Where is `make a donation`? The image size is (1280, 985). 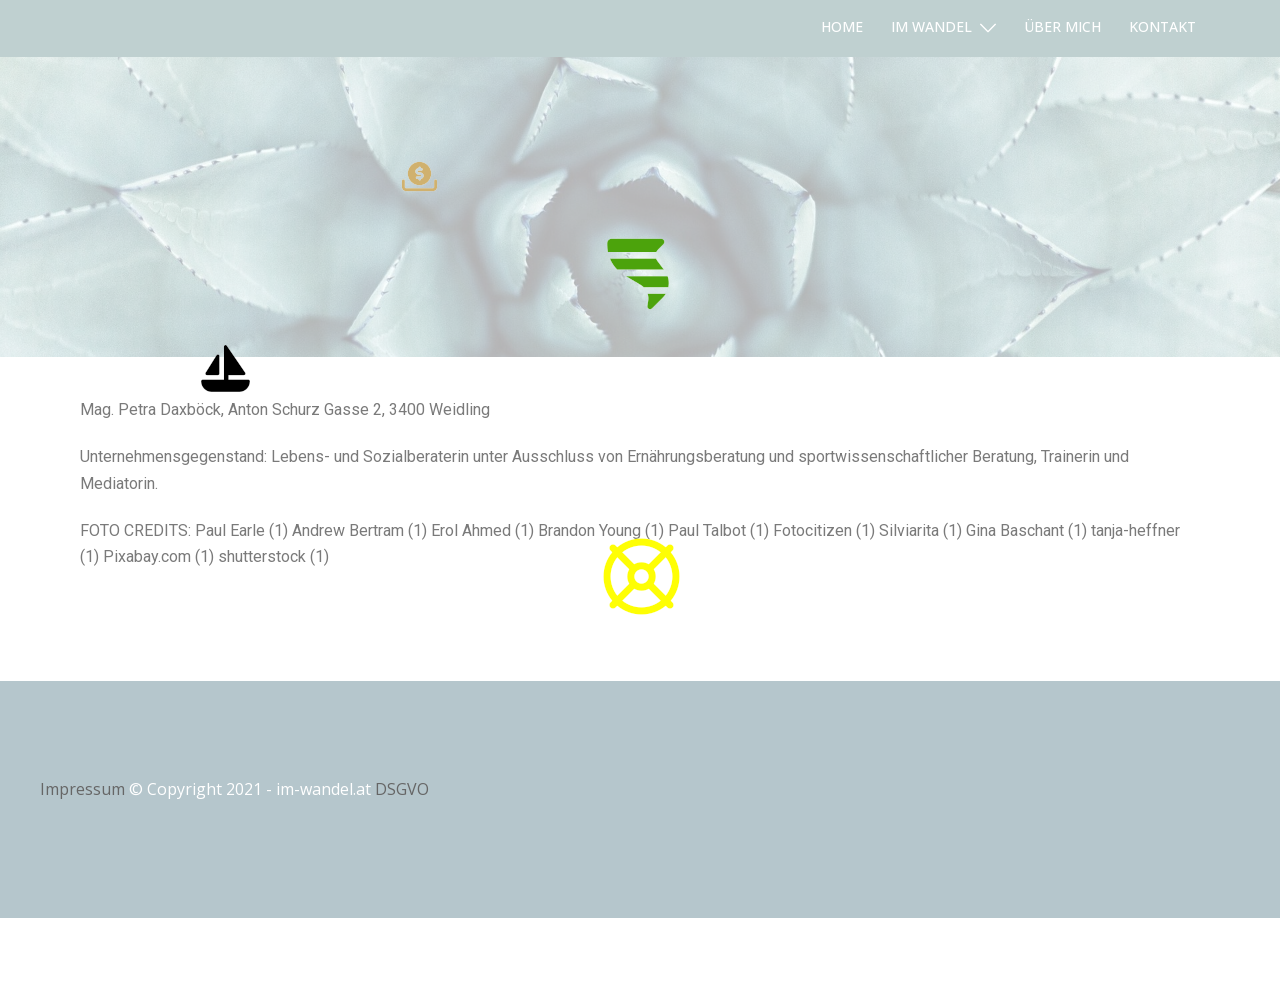
make a donation is located at coordinates (419, 175).